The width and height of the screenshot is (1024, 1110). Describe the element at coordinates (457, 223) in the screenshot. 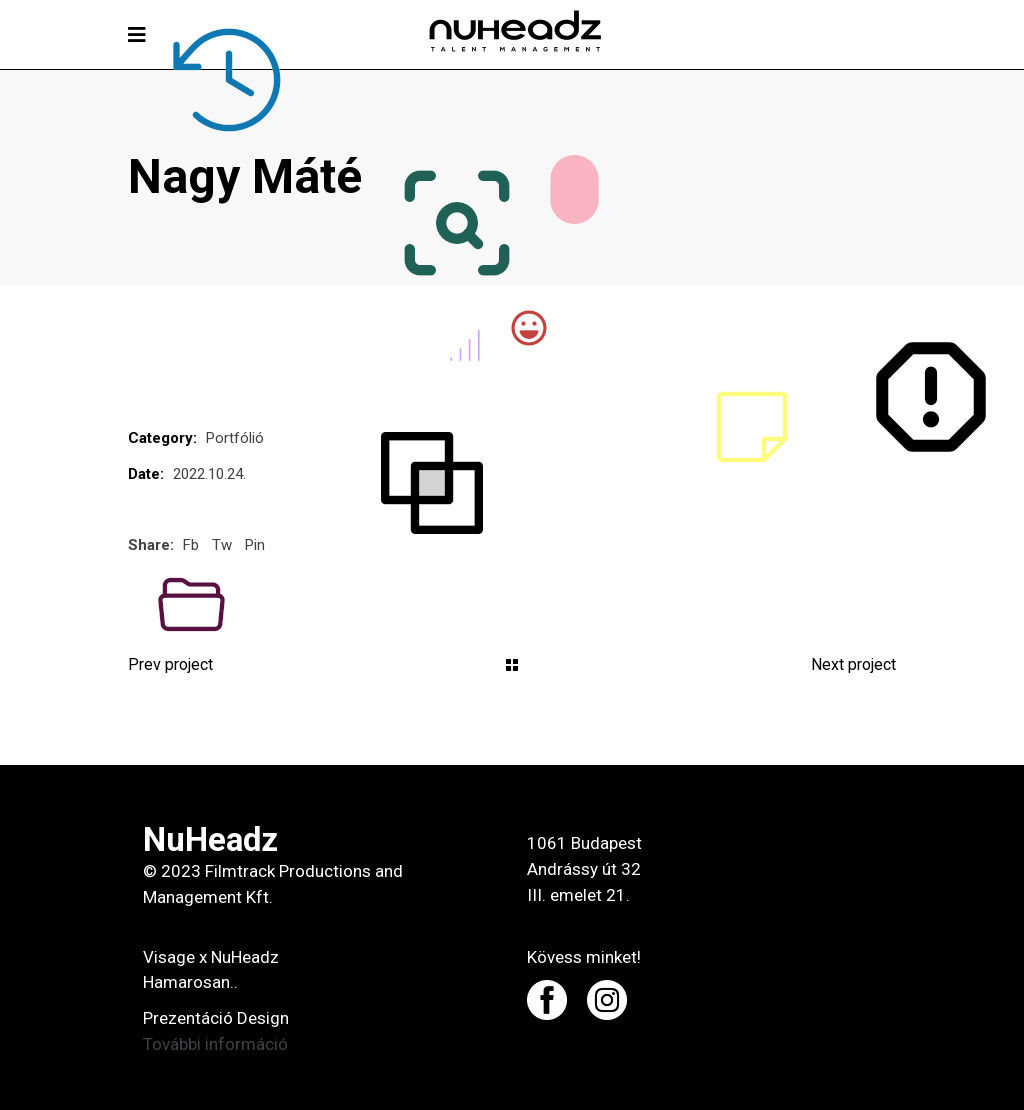

I see `scan to search or identify an item` at that location.